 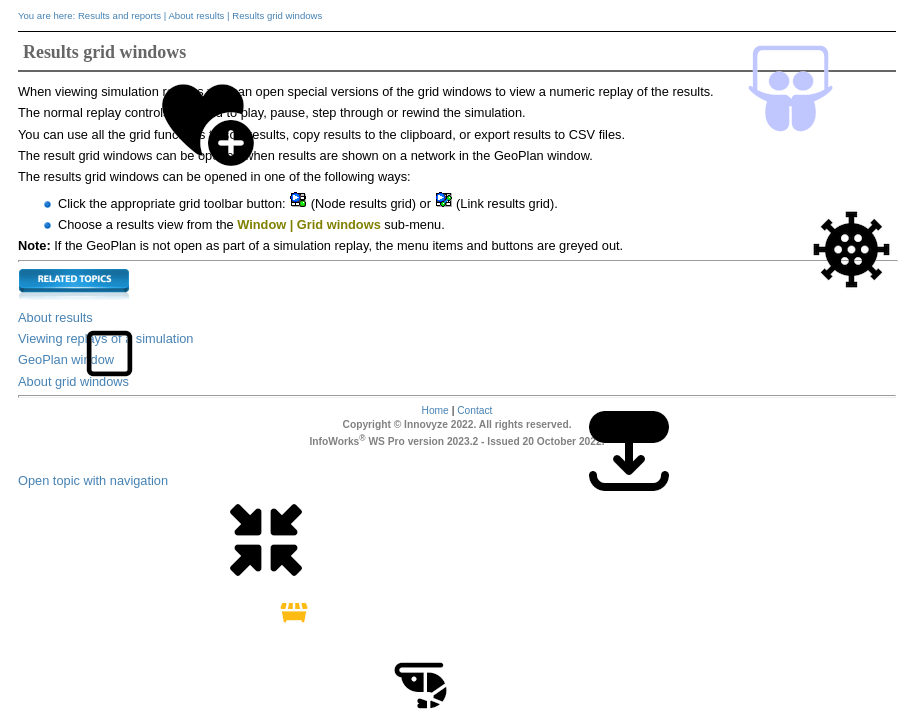 I want to click on add to favorites, so click(x=208, y=120).